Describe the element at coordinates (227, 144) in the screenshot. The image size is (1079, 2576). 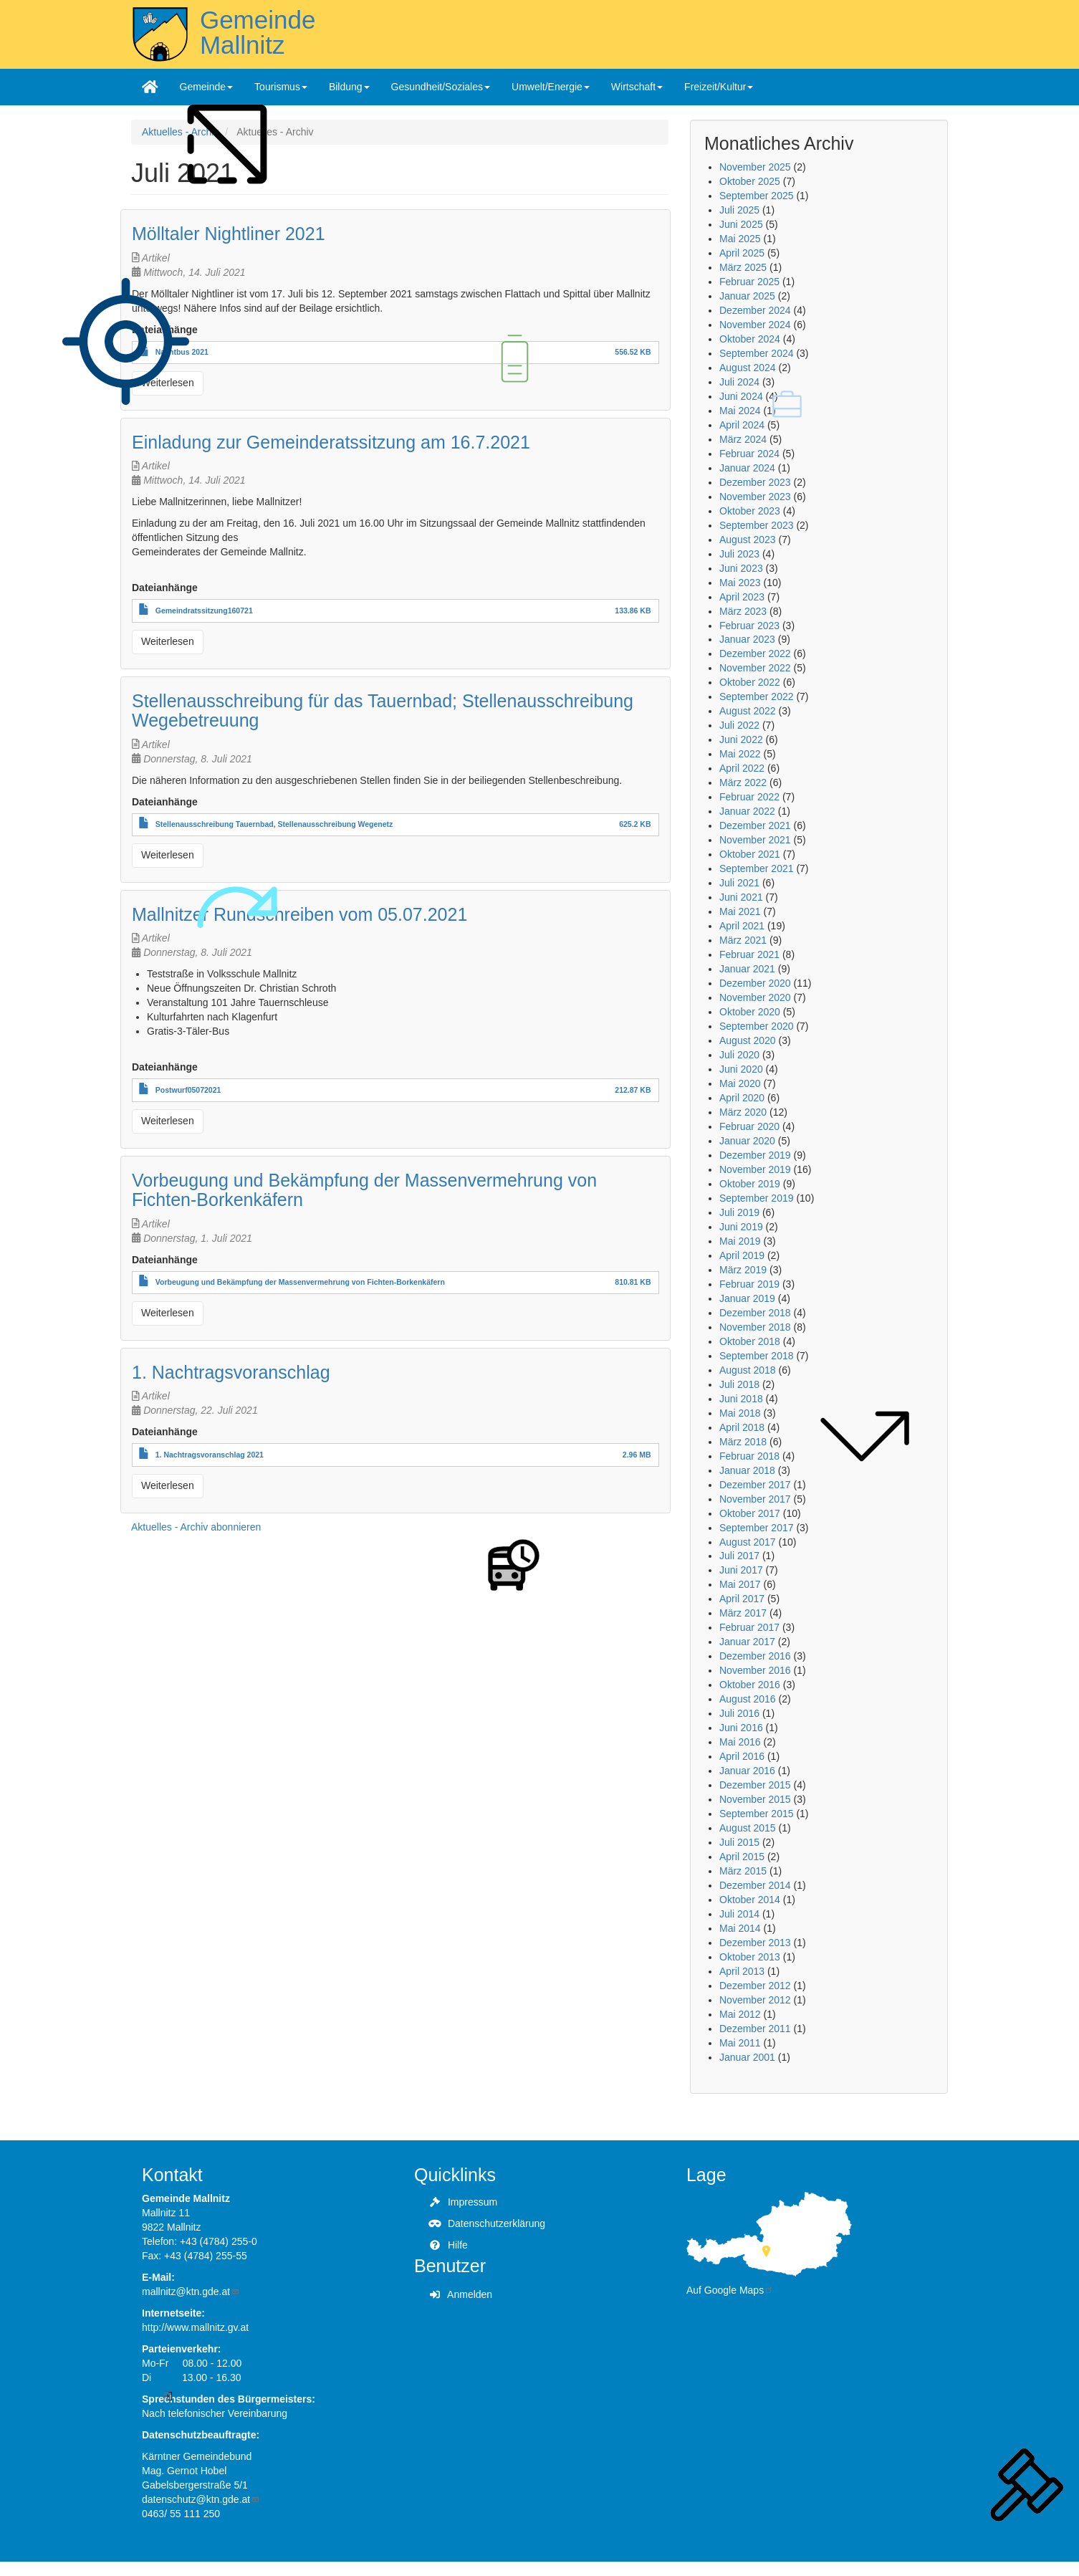
I see `invert current selection` at that location.